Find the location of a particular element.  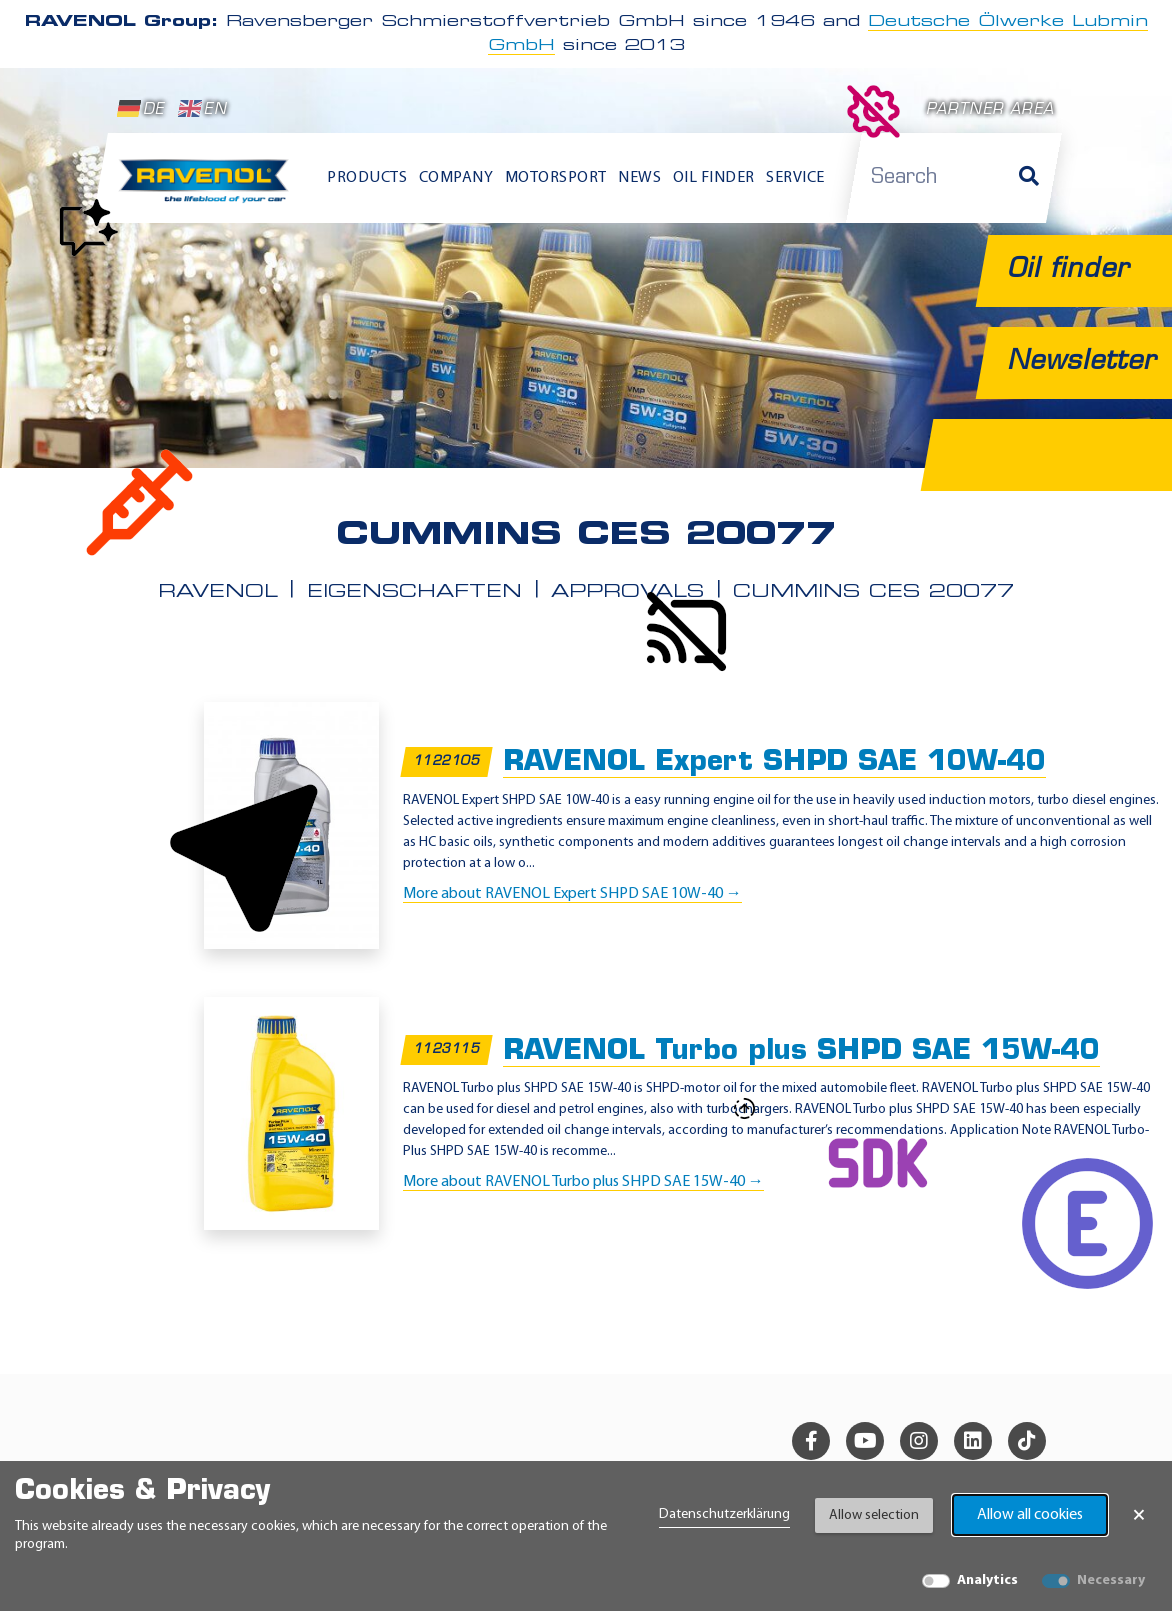

upload in progress is located at coordinates (744, 1108).